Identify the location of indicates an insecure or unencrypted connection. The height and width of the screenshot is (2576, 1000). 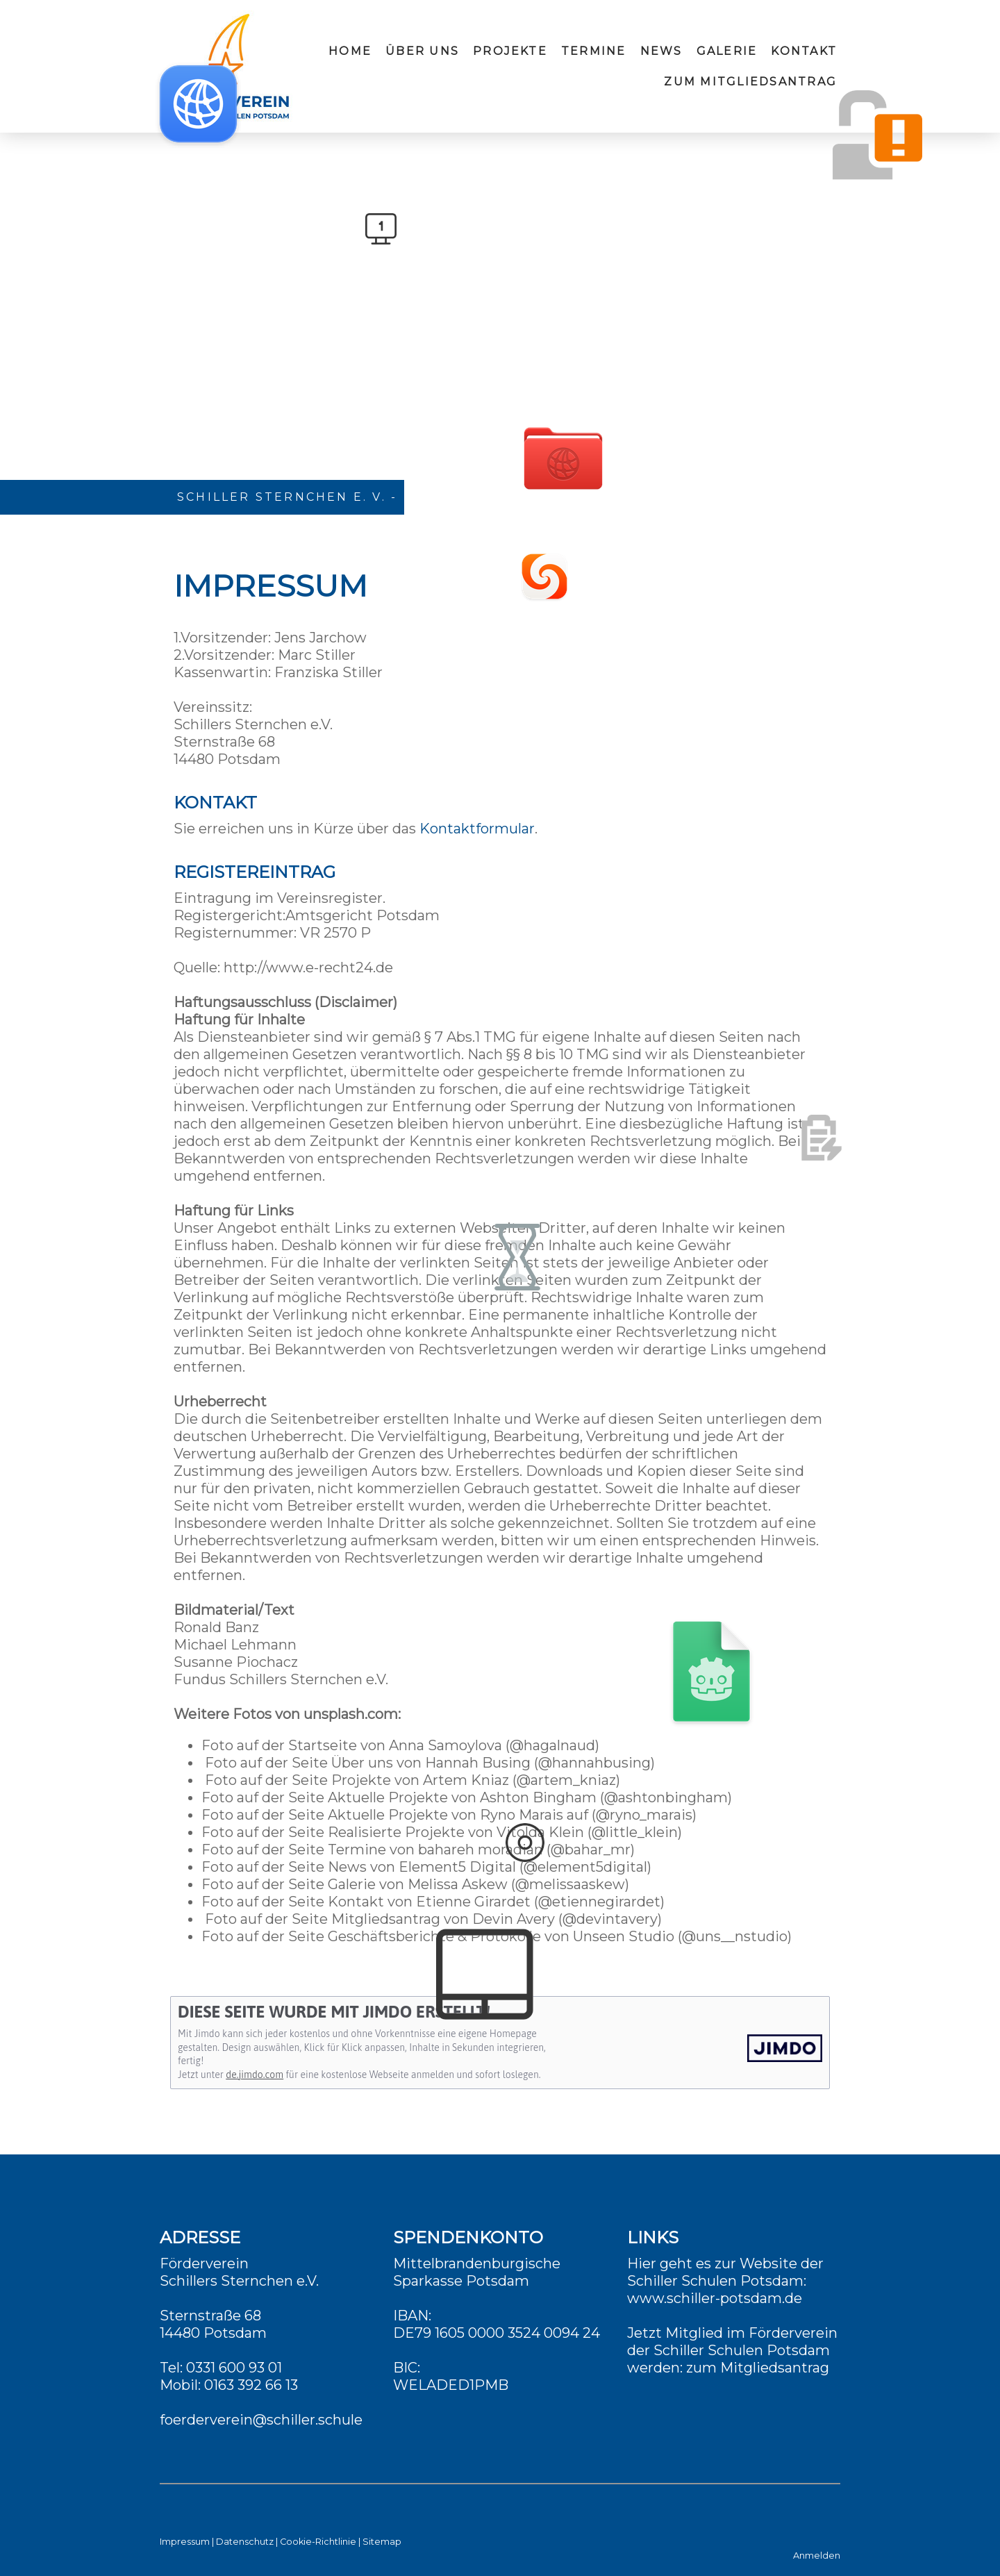
(874, 138).